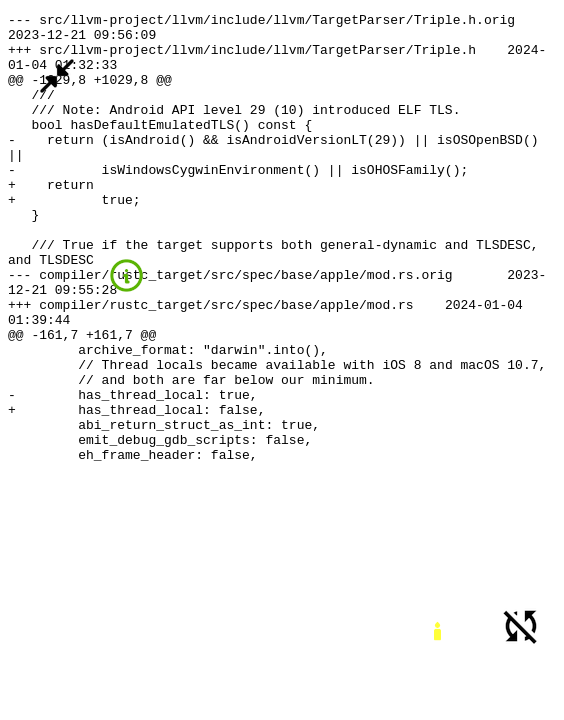  Describe the element at coordinates (57, 76) in the screenshot. I see `exit fullscreen mode` at that location.